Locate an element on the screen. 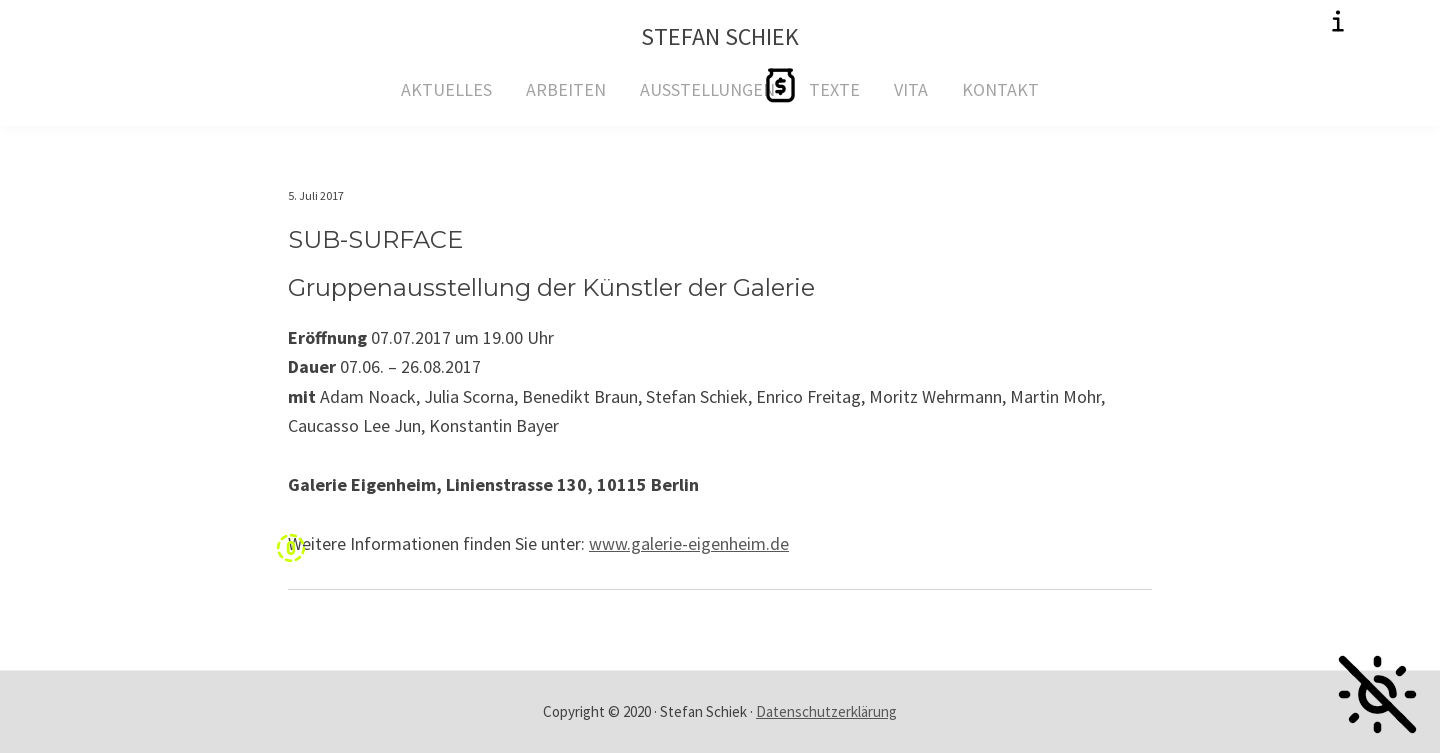  leave a tip or donation is located at coordinates (780, 84).